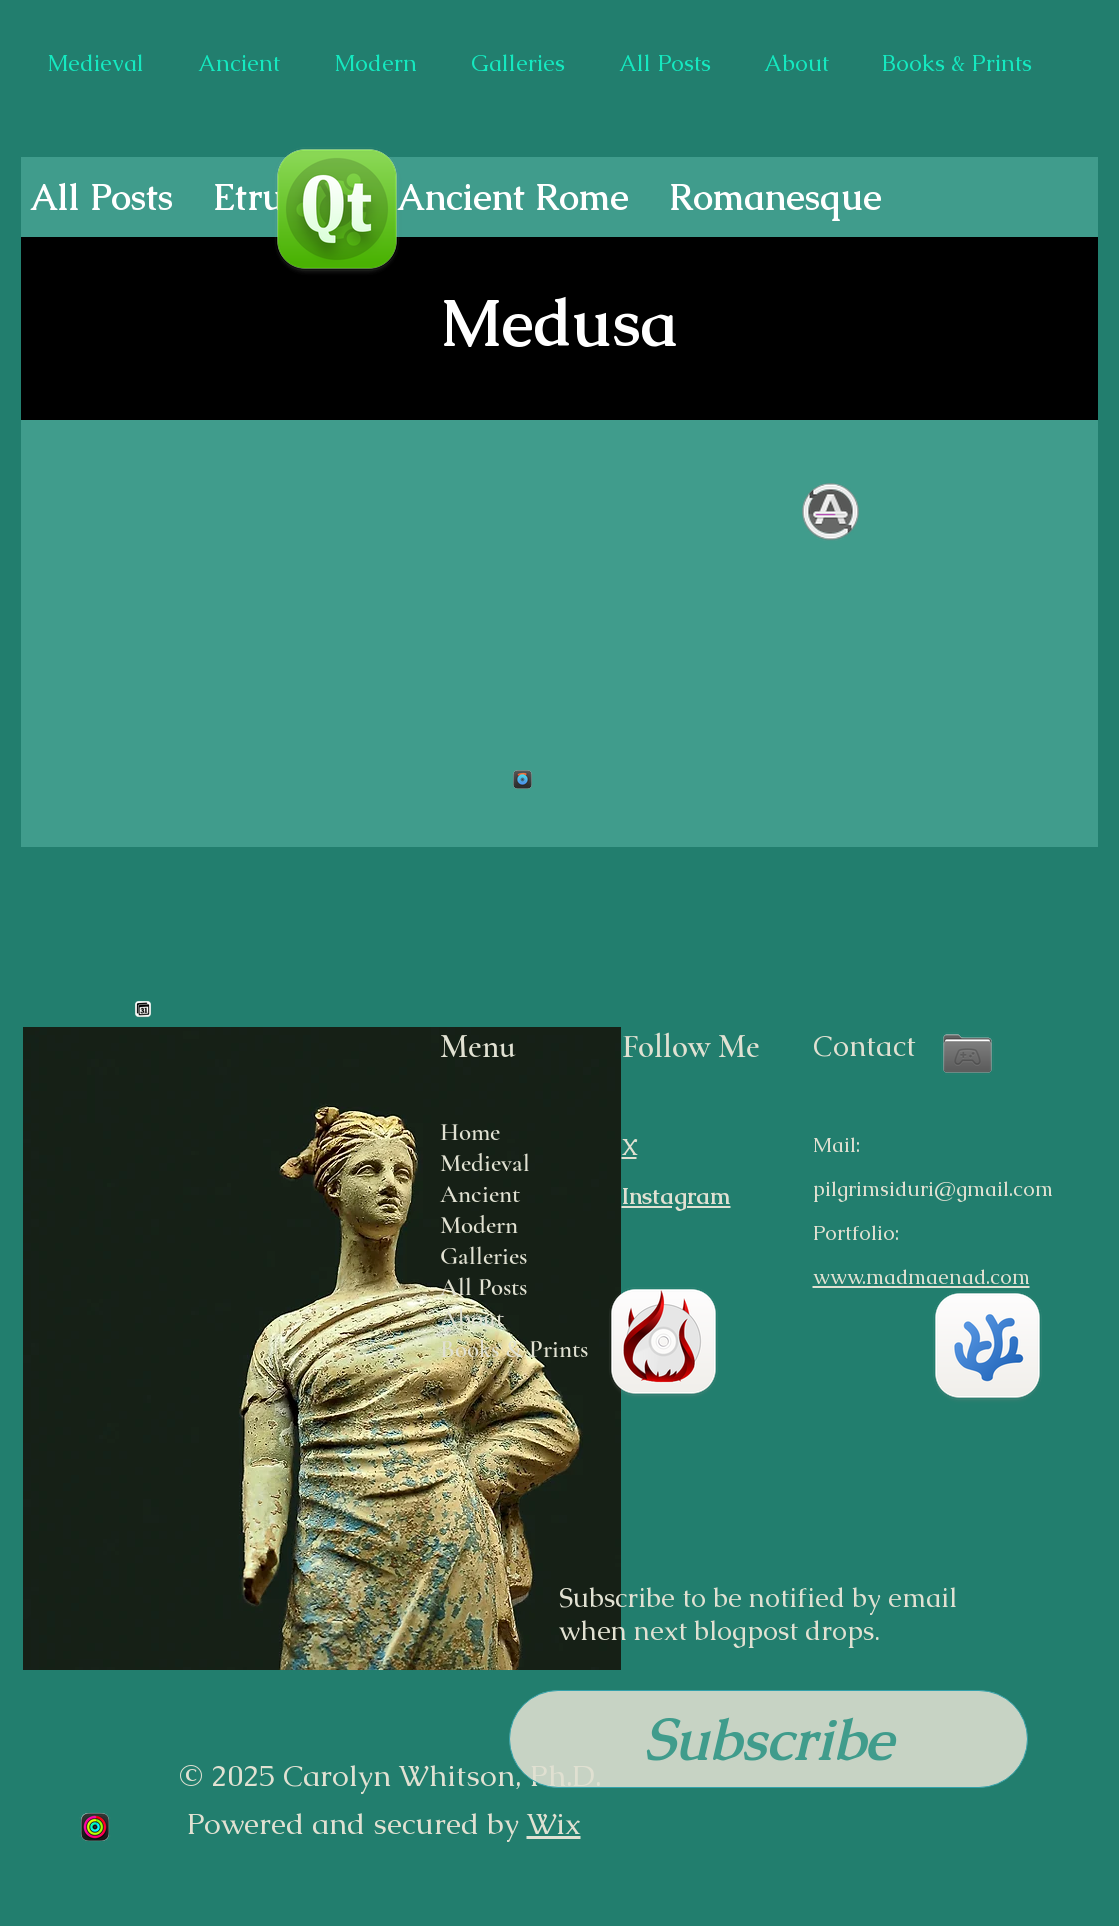 The height and width of the screenshot is (1926, 1119). I want to click on launch qt creator for ubuntu development, so click(337, 209).